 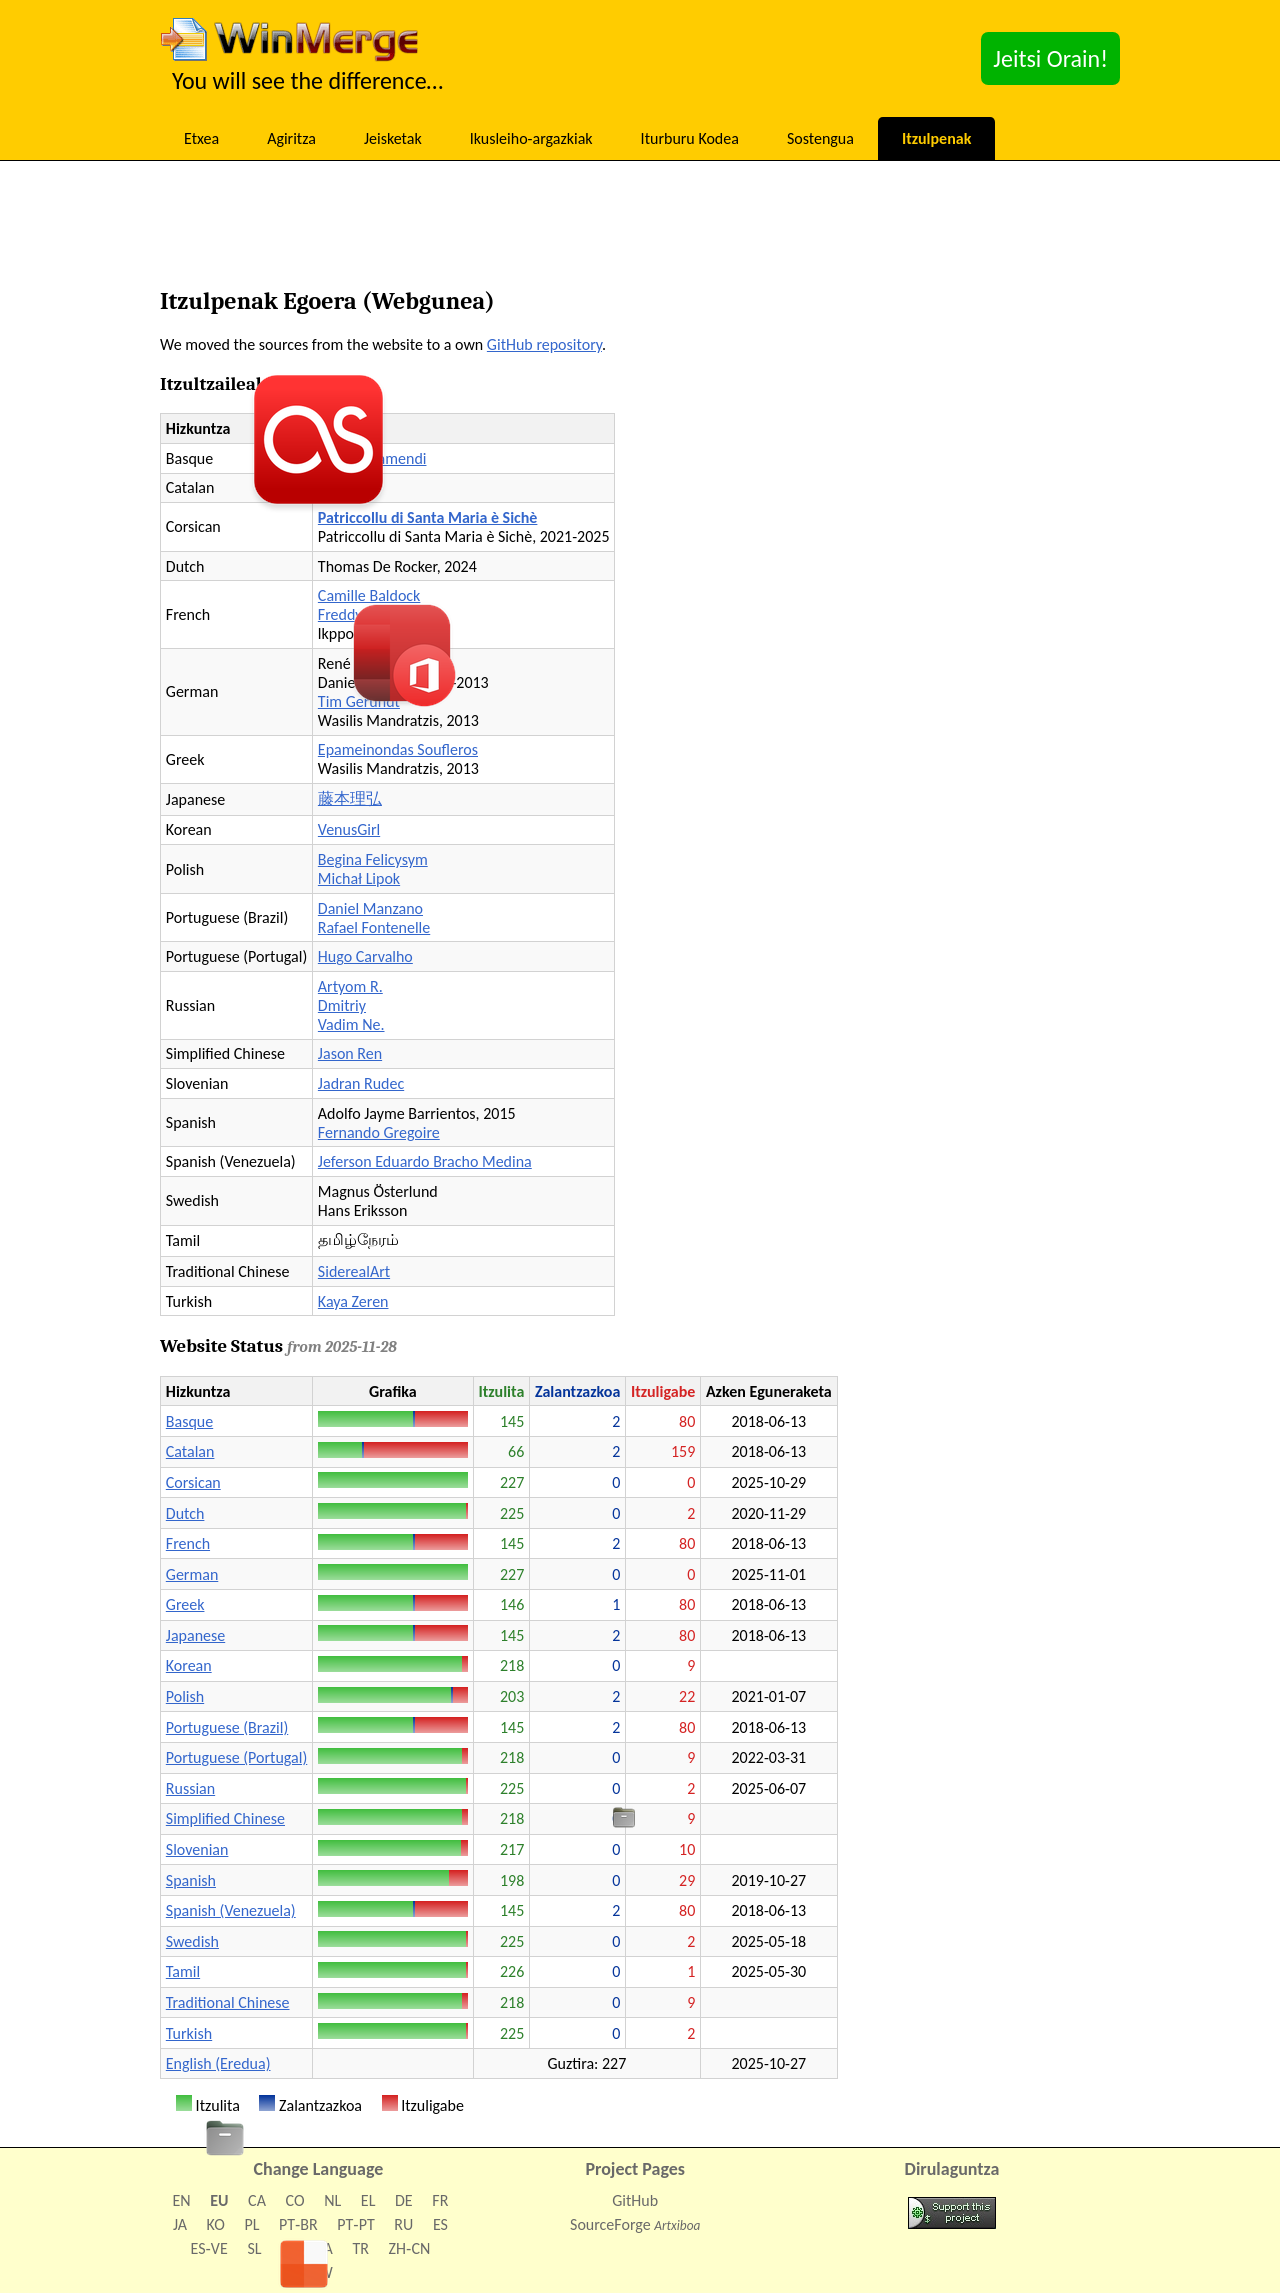 I want to click on open the Last.fm app, so click(x=318, y=439).